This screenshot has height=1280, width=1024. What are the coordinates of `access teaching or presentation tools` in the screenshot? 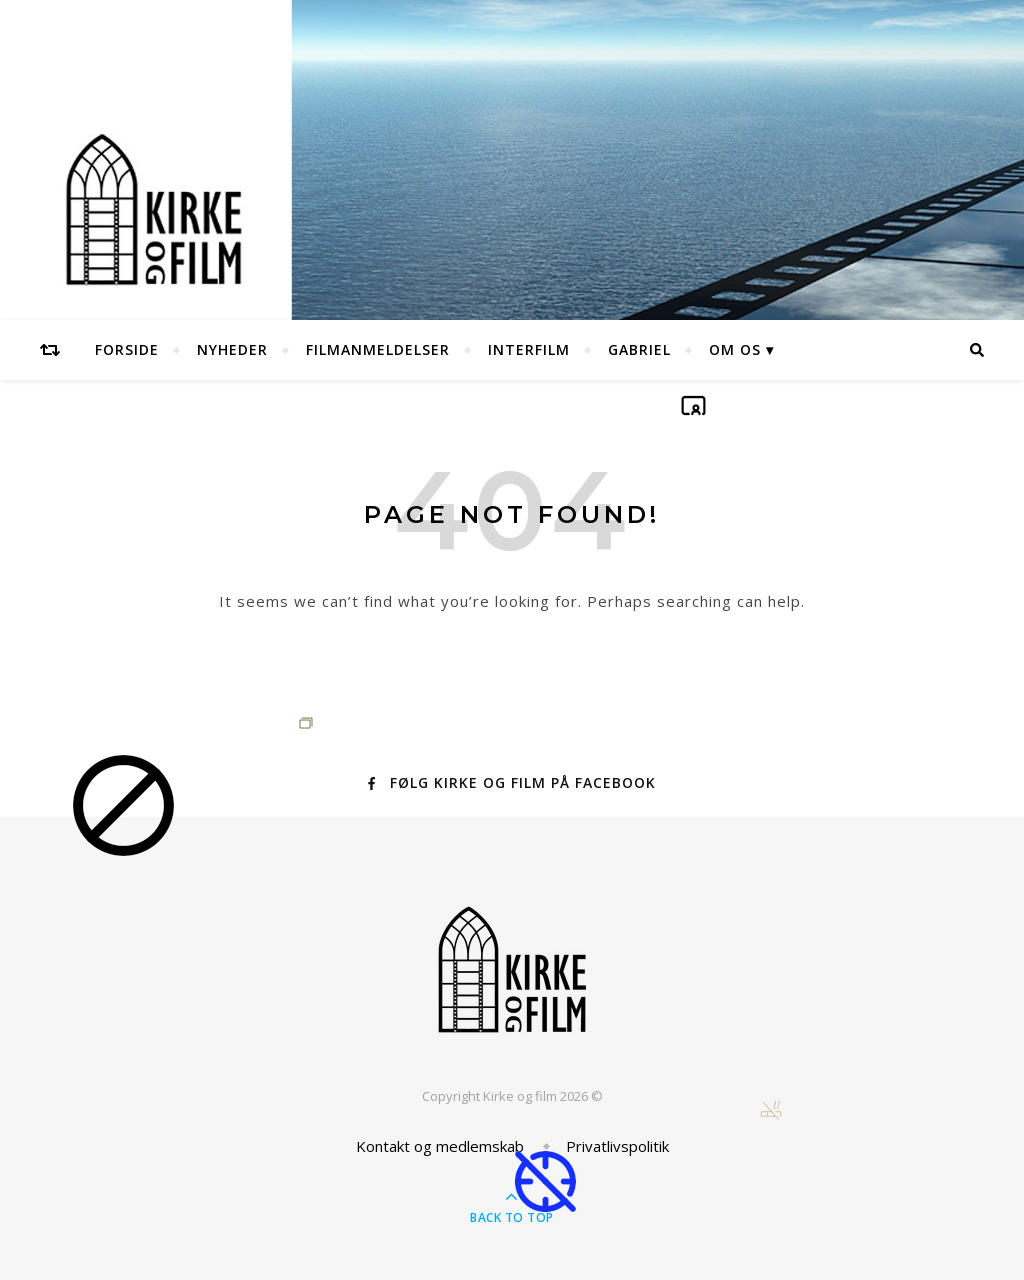 It's located at (693, 405).